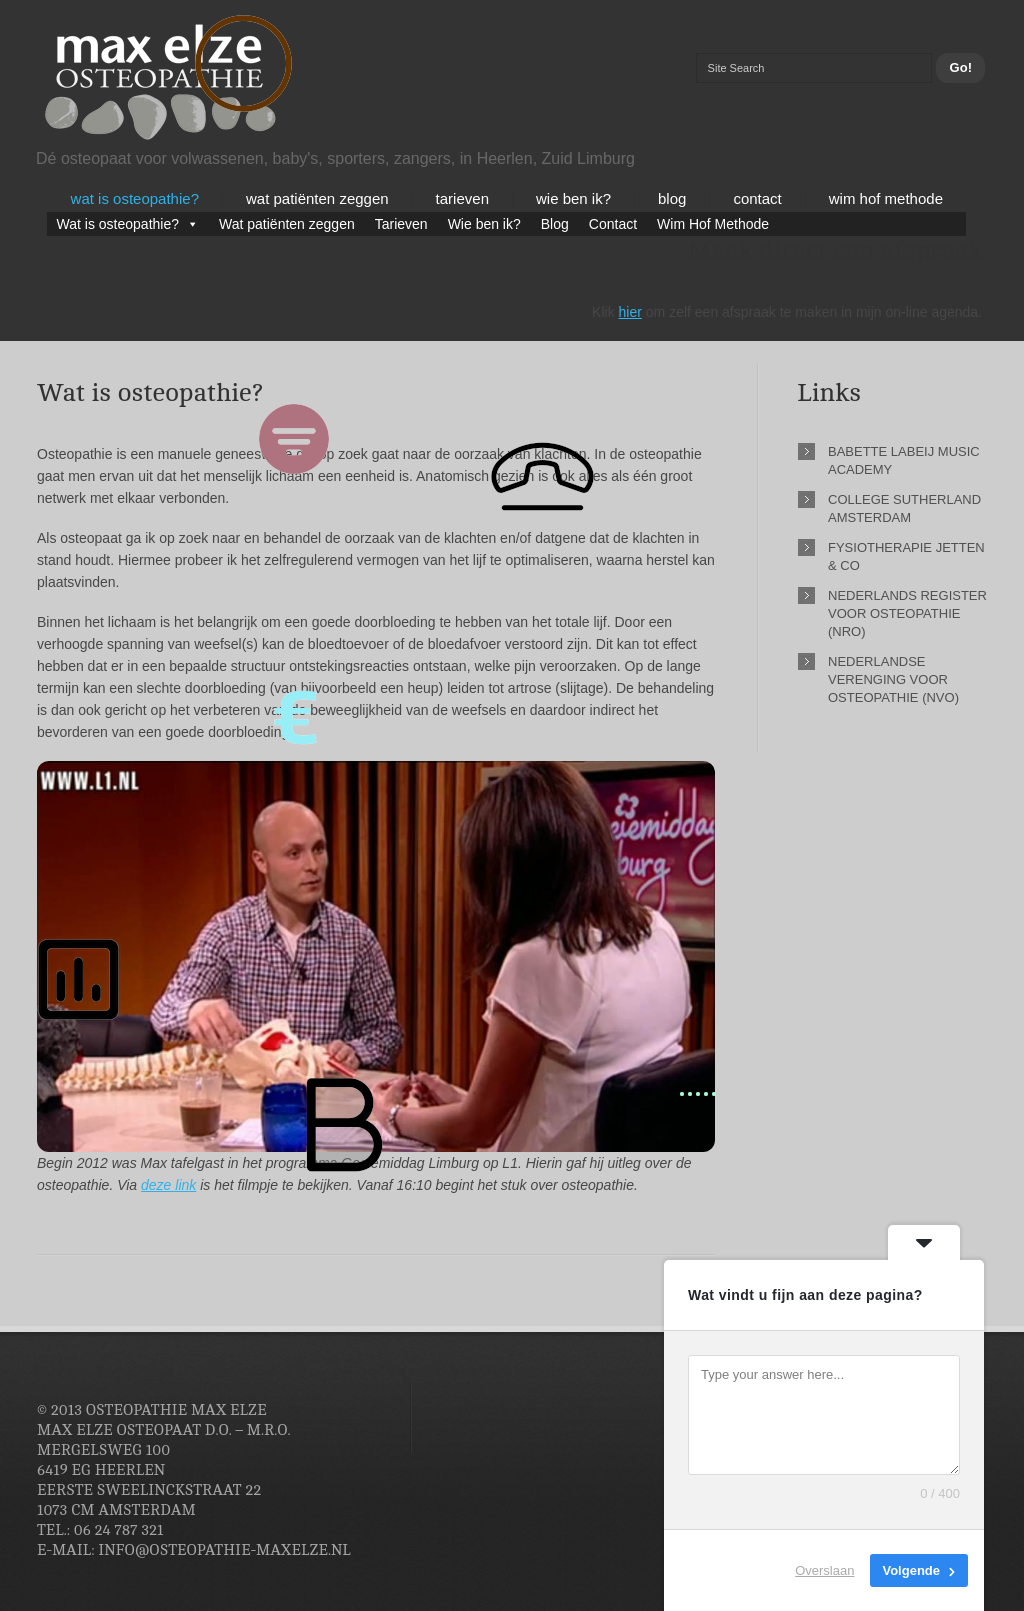 The height and width of the screenshot is (1611, 1024). What do you see at coordinates (698, 1094) in the screenshot?
I see `indicates a divider or separator between content sections` at bounding box center [698, 1094].